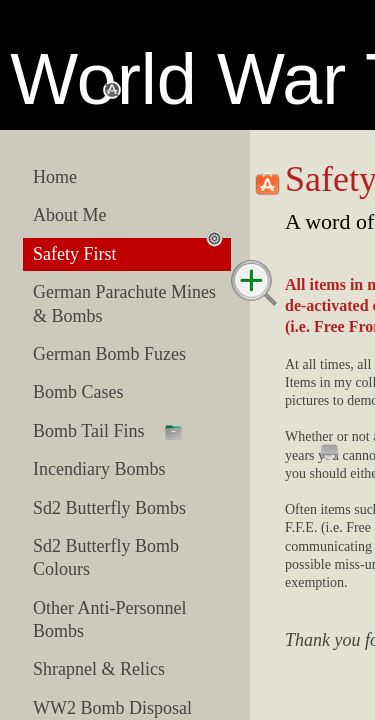 This screenshot has width=375, height=720. What do you see at coordinates (329, 451) in the screenshot?
I see `access optical disc drive` at bounding box center [329, 451].